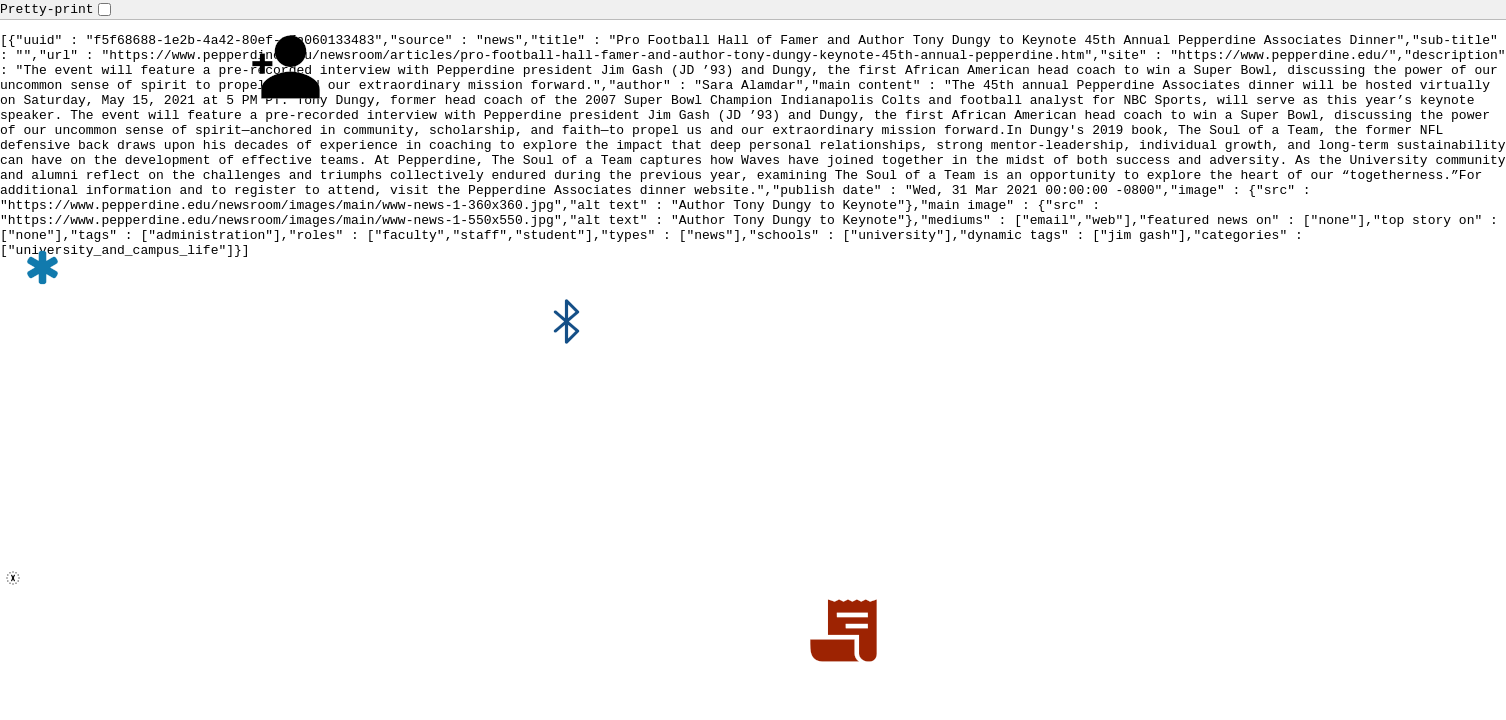  I want to click on view purchase receipt or transaction history, so click(843, 630).